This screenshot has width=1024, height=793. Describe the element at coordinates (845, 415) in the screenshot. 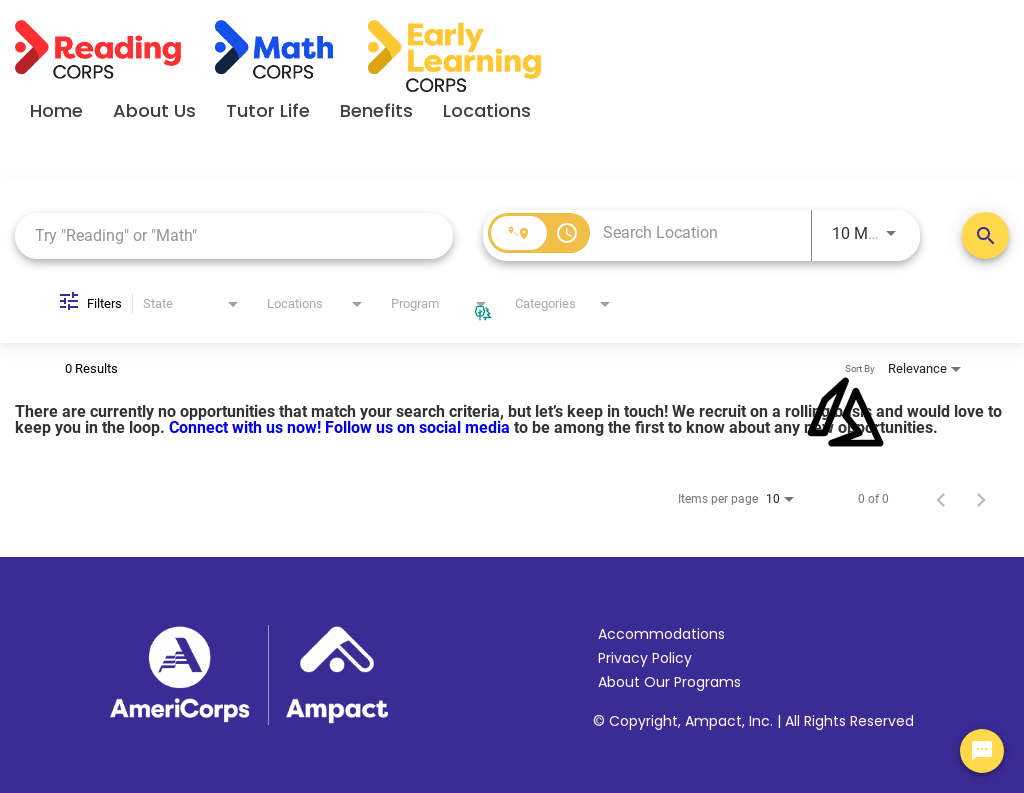

I see `access microsoft azure cloud services` at that location.